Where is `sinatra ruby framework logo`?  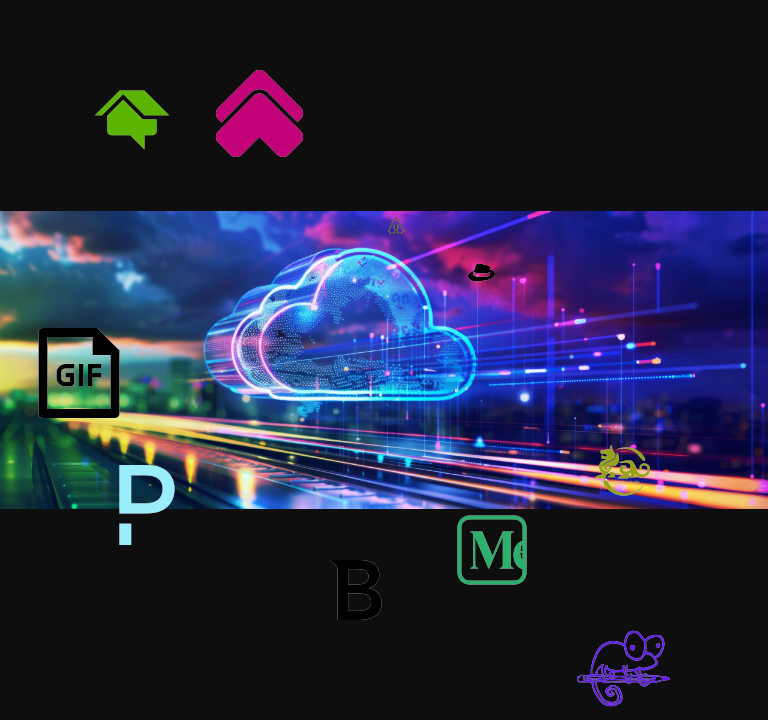
sinatra ruby framework logo is located at coordinates (481, 272).